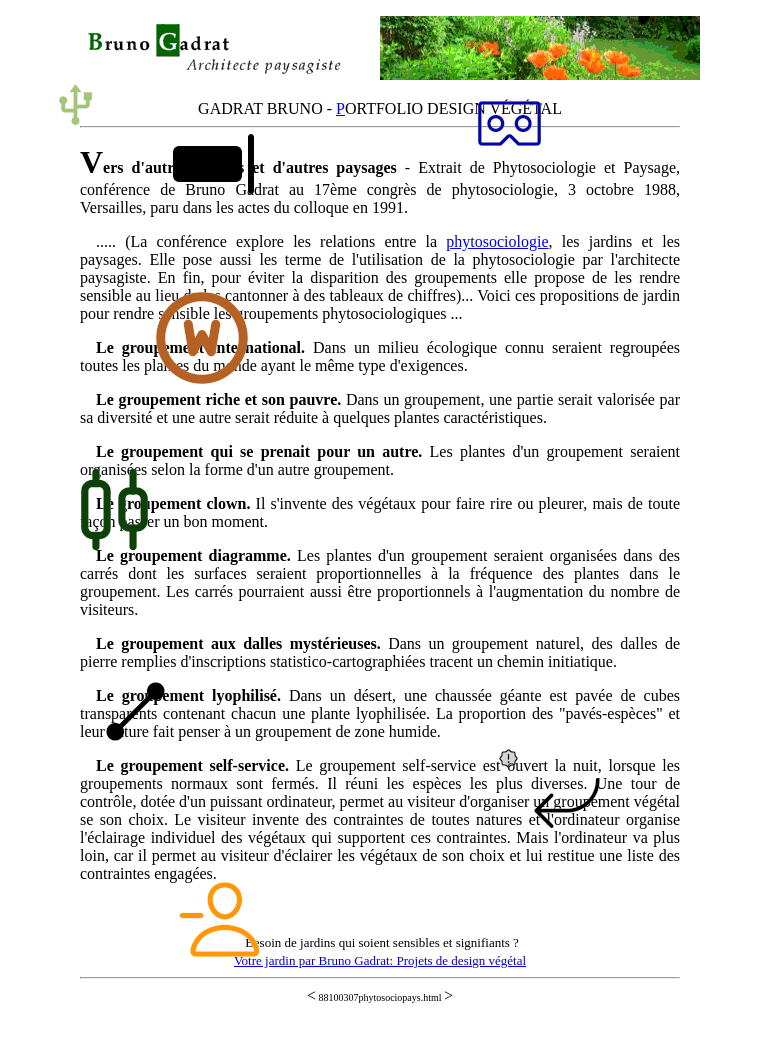 This screenshot has width=768, height=1055. What do you see at coordinates (508, 758) in the screenshot?
I see `indicates a warning or important notice` at bounding box center [508, 758].